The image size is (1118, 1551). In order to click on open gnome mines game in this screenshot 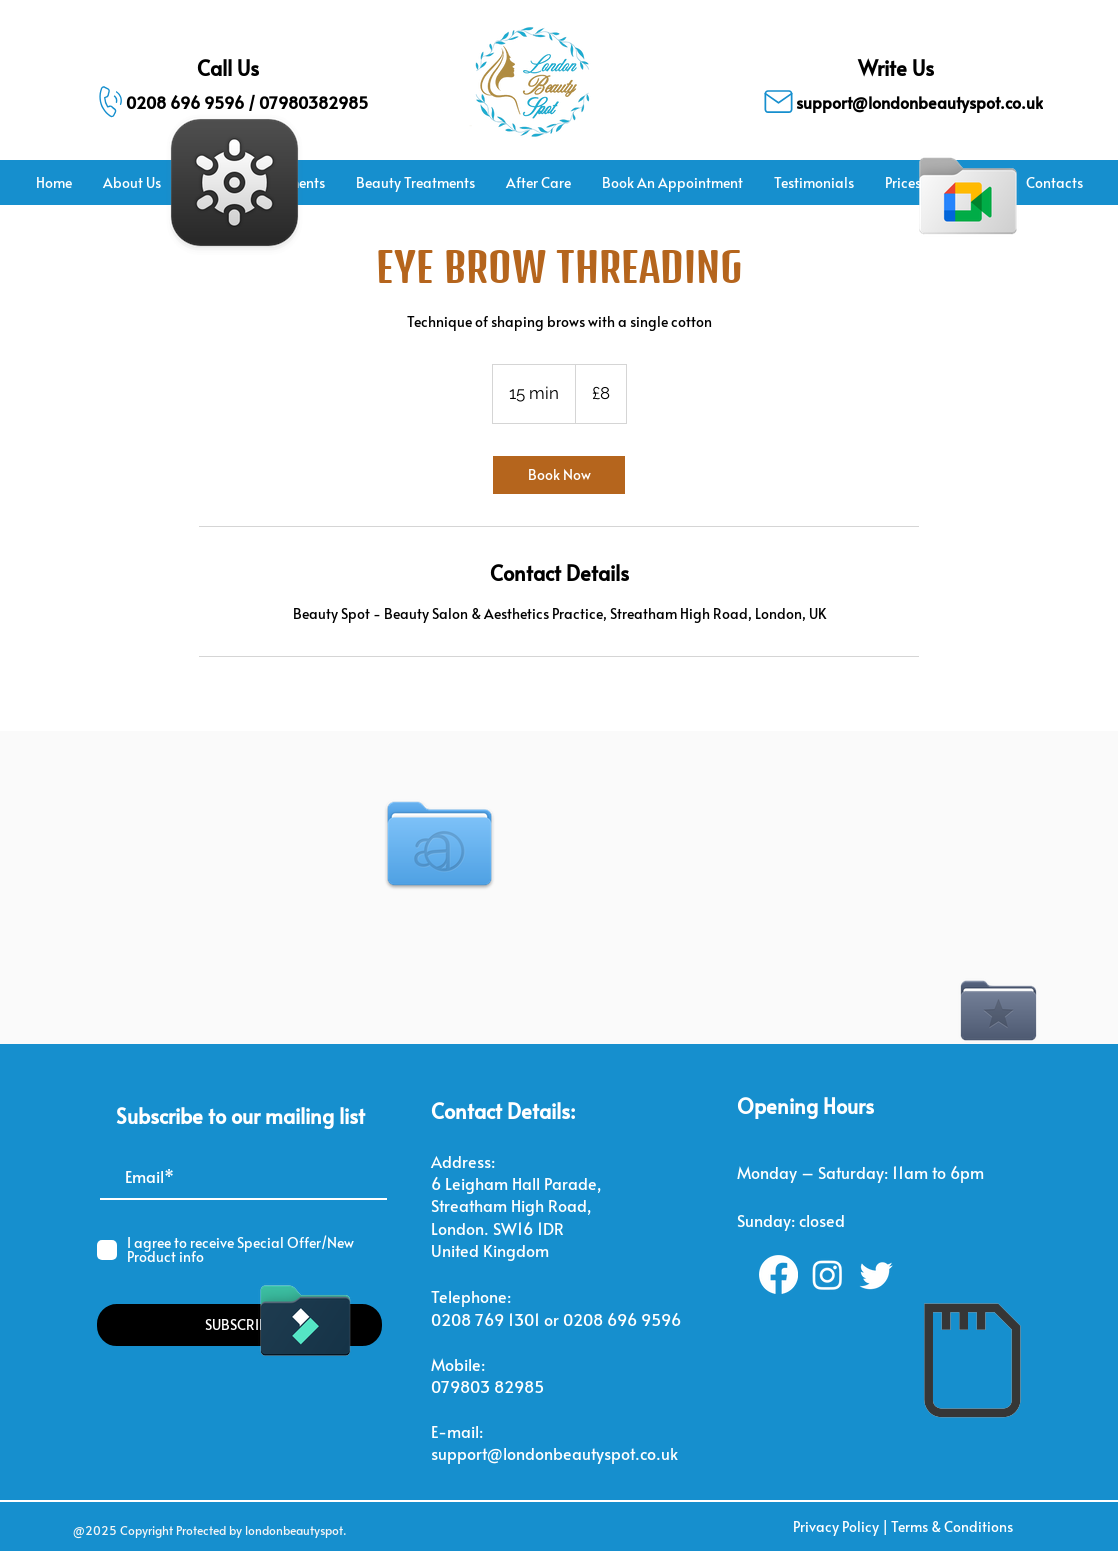, I will do `click(234, 182)`.